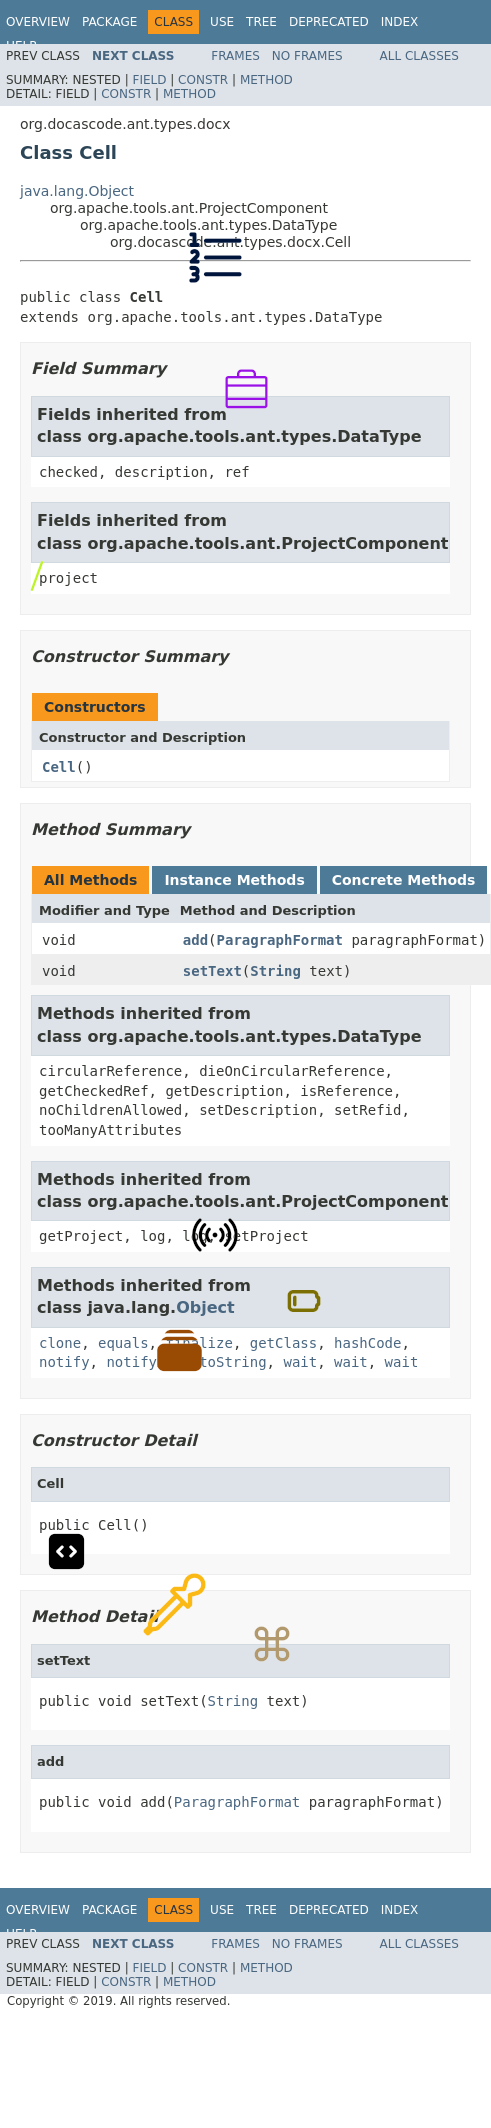 The height and width of the screenshot is (2128, 491). I want to click on command key modifier for keyboard shortcuts, so click(272, 1644).